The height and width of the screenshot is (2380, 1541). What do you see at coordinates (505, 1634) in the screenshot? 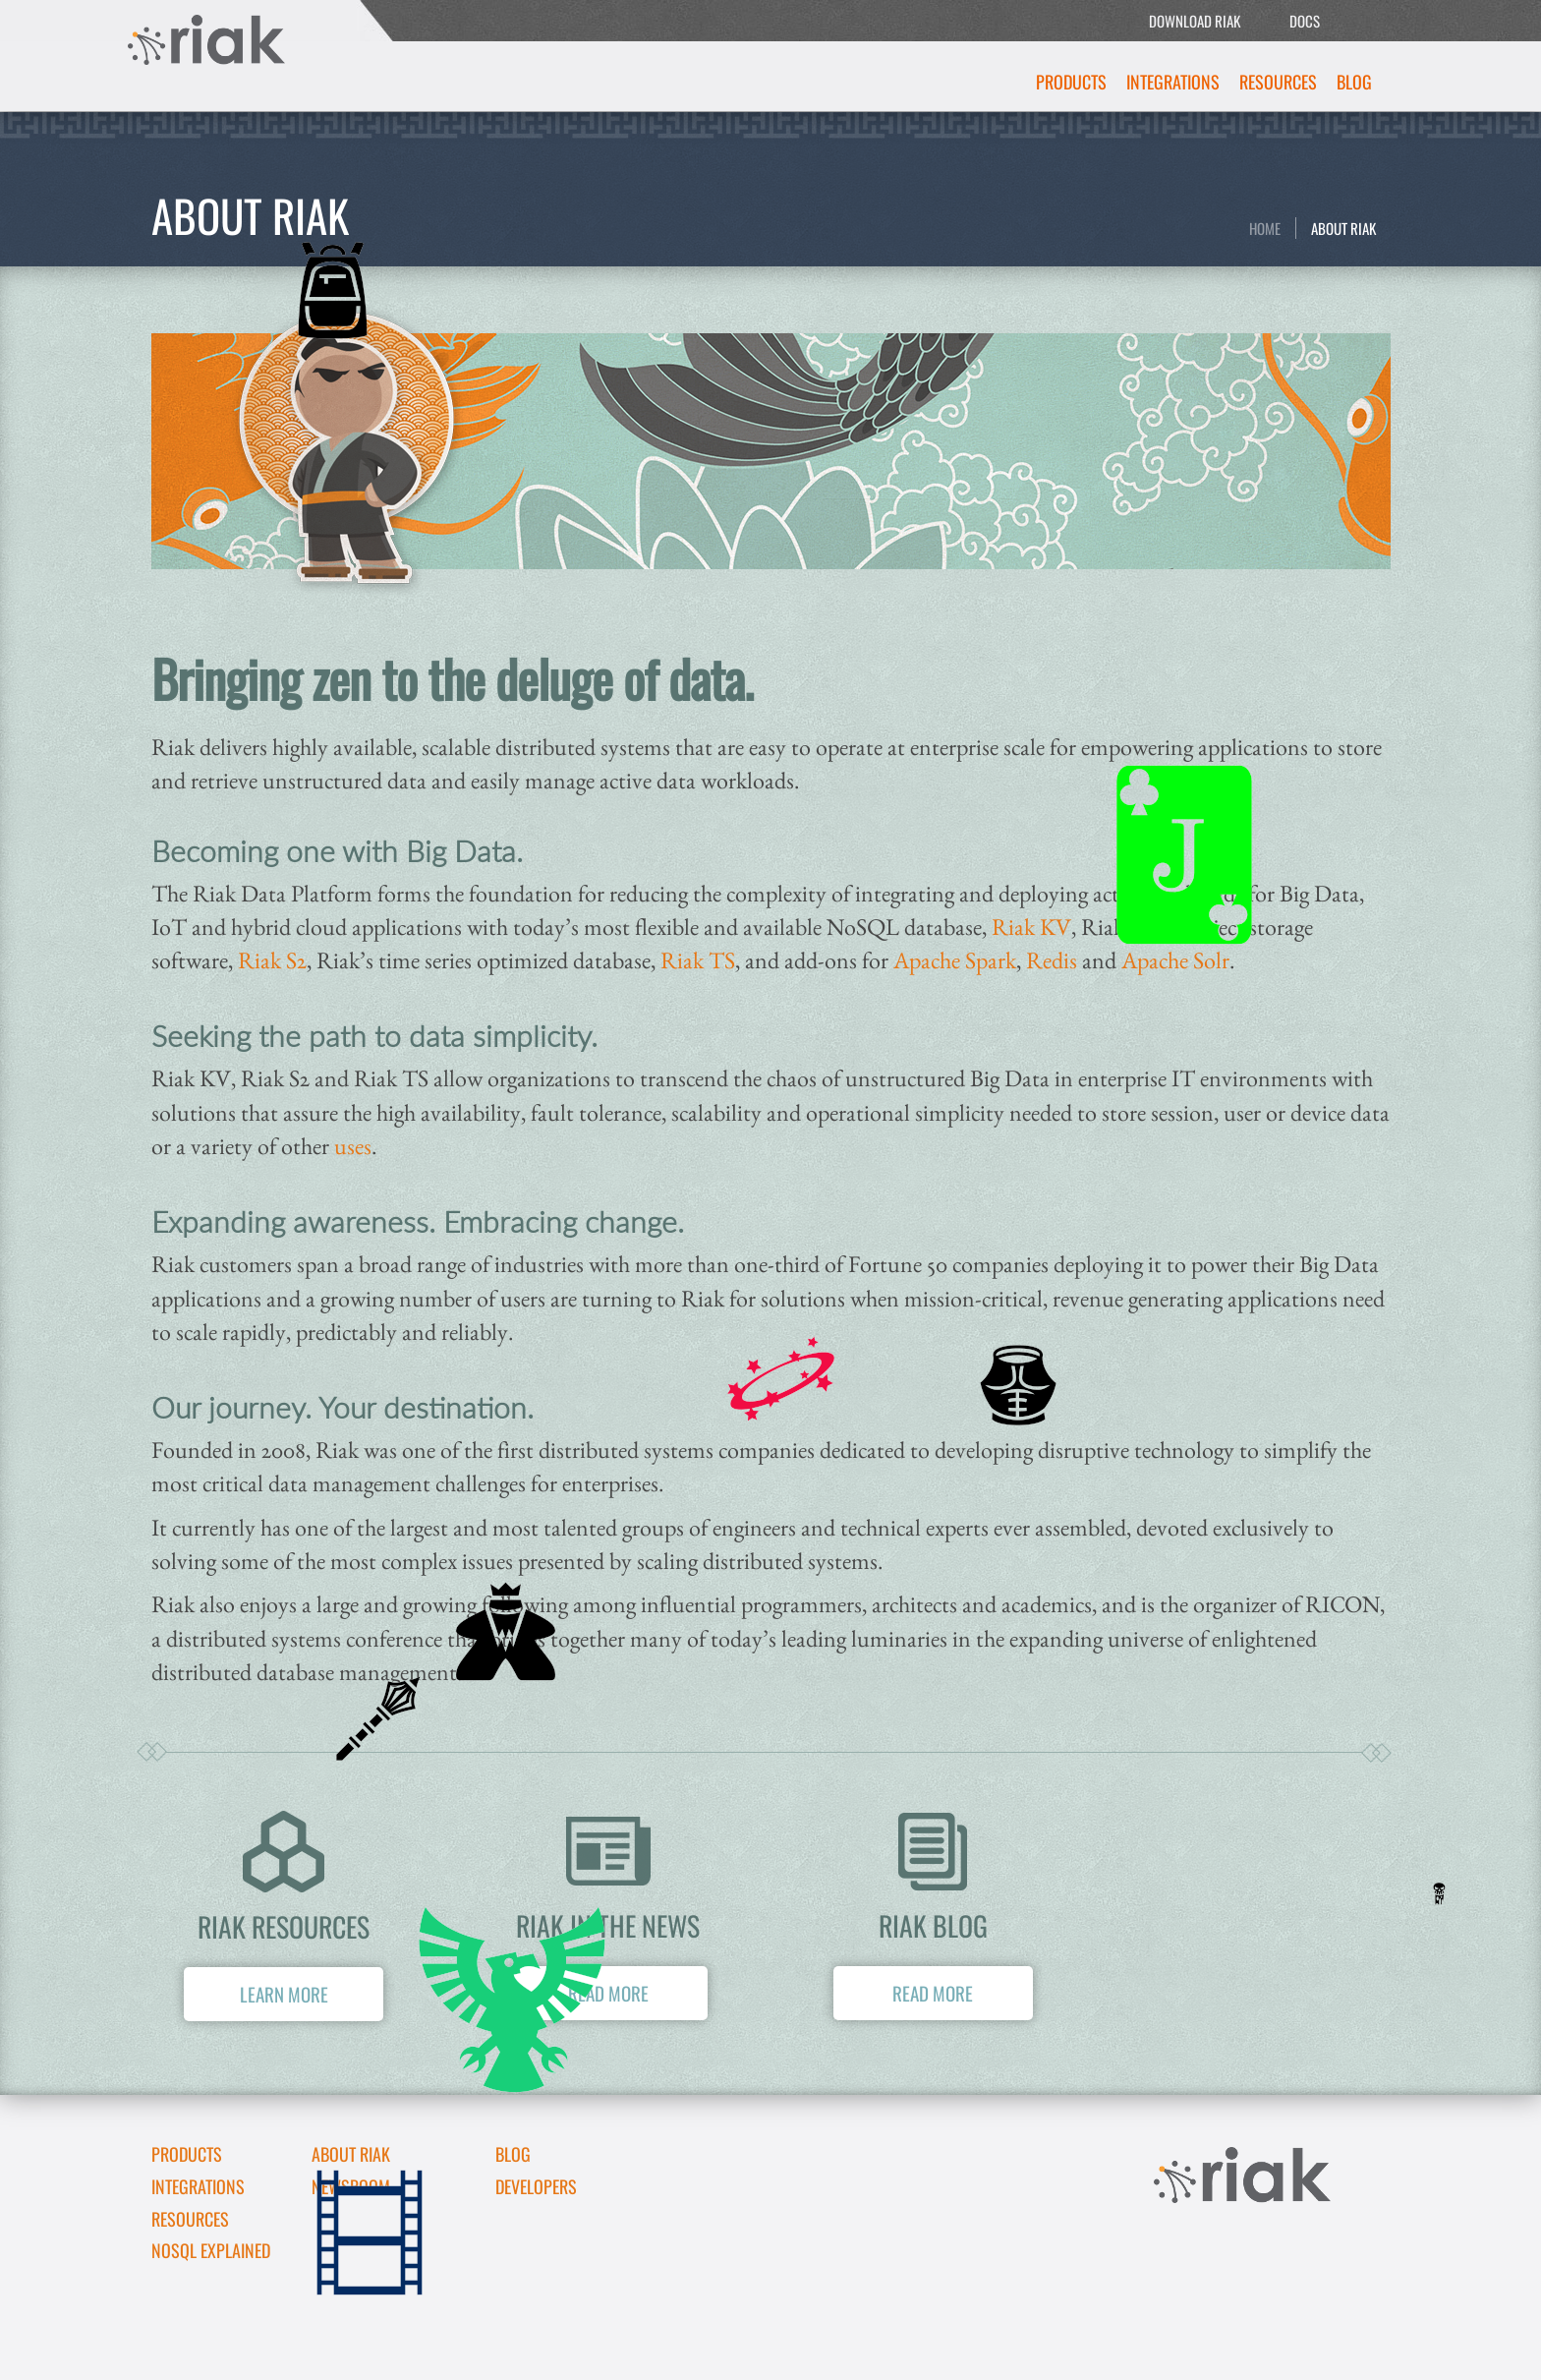
I see `select the king piece in a board game` at bounding box center [505, 1634].